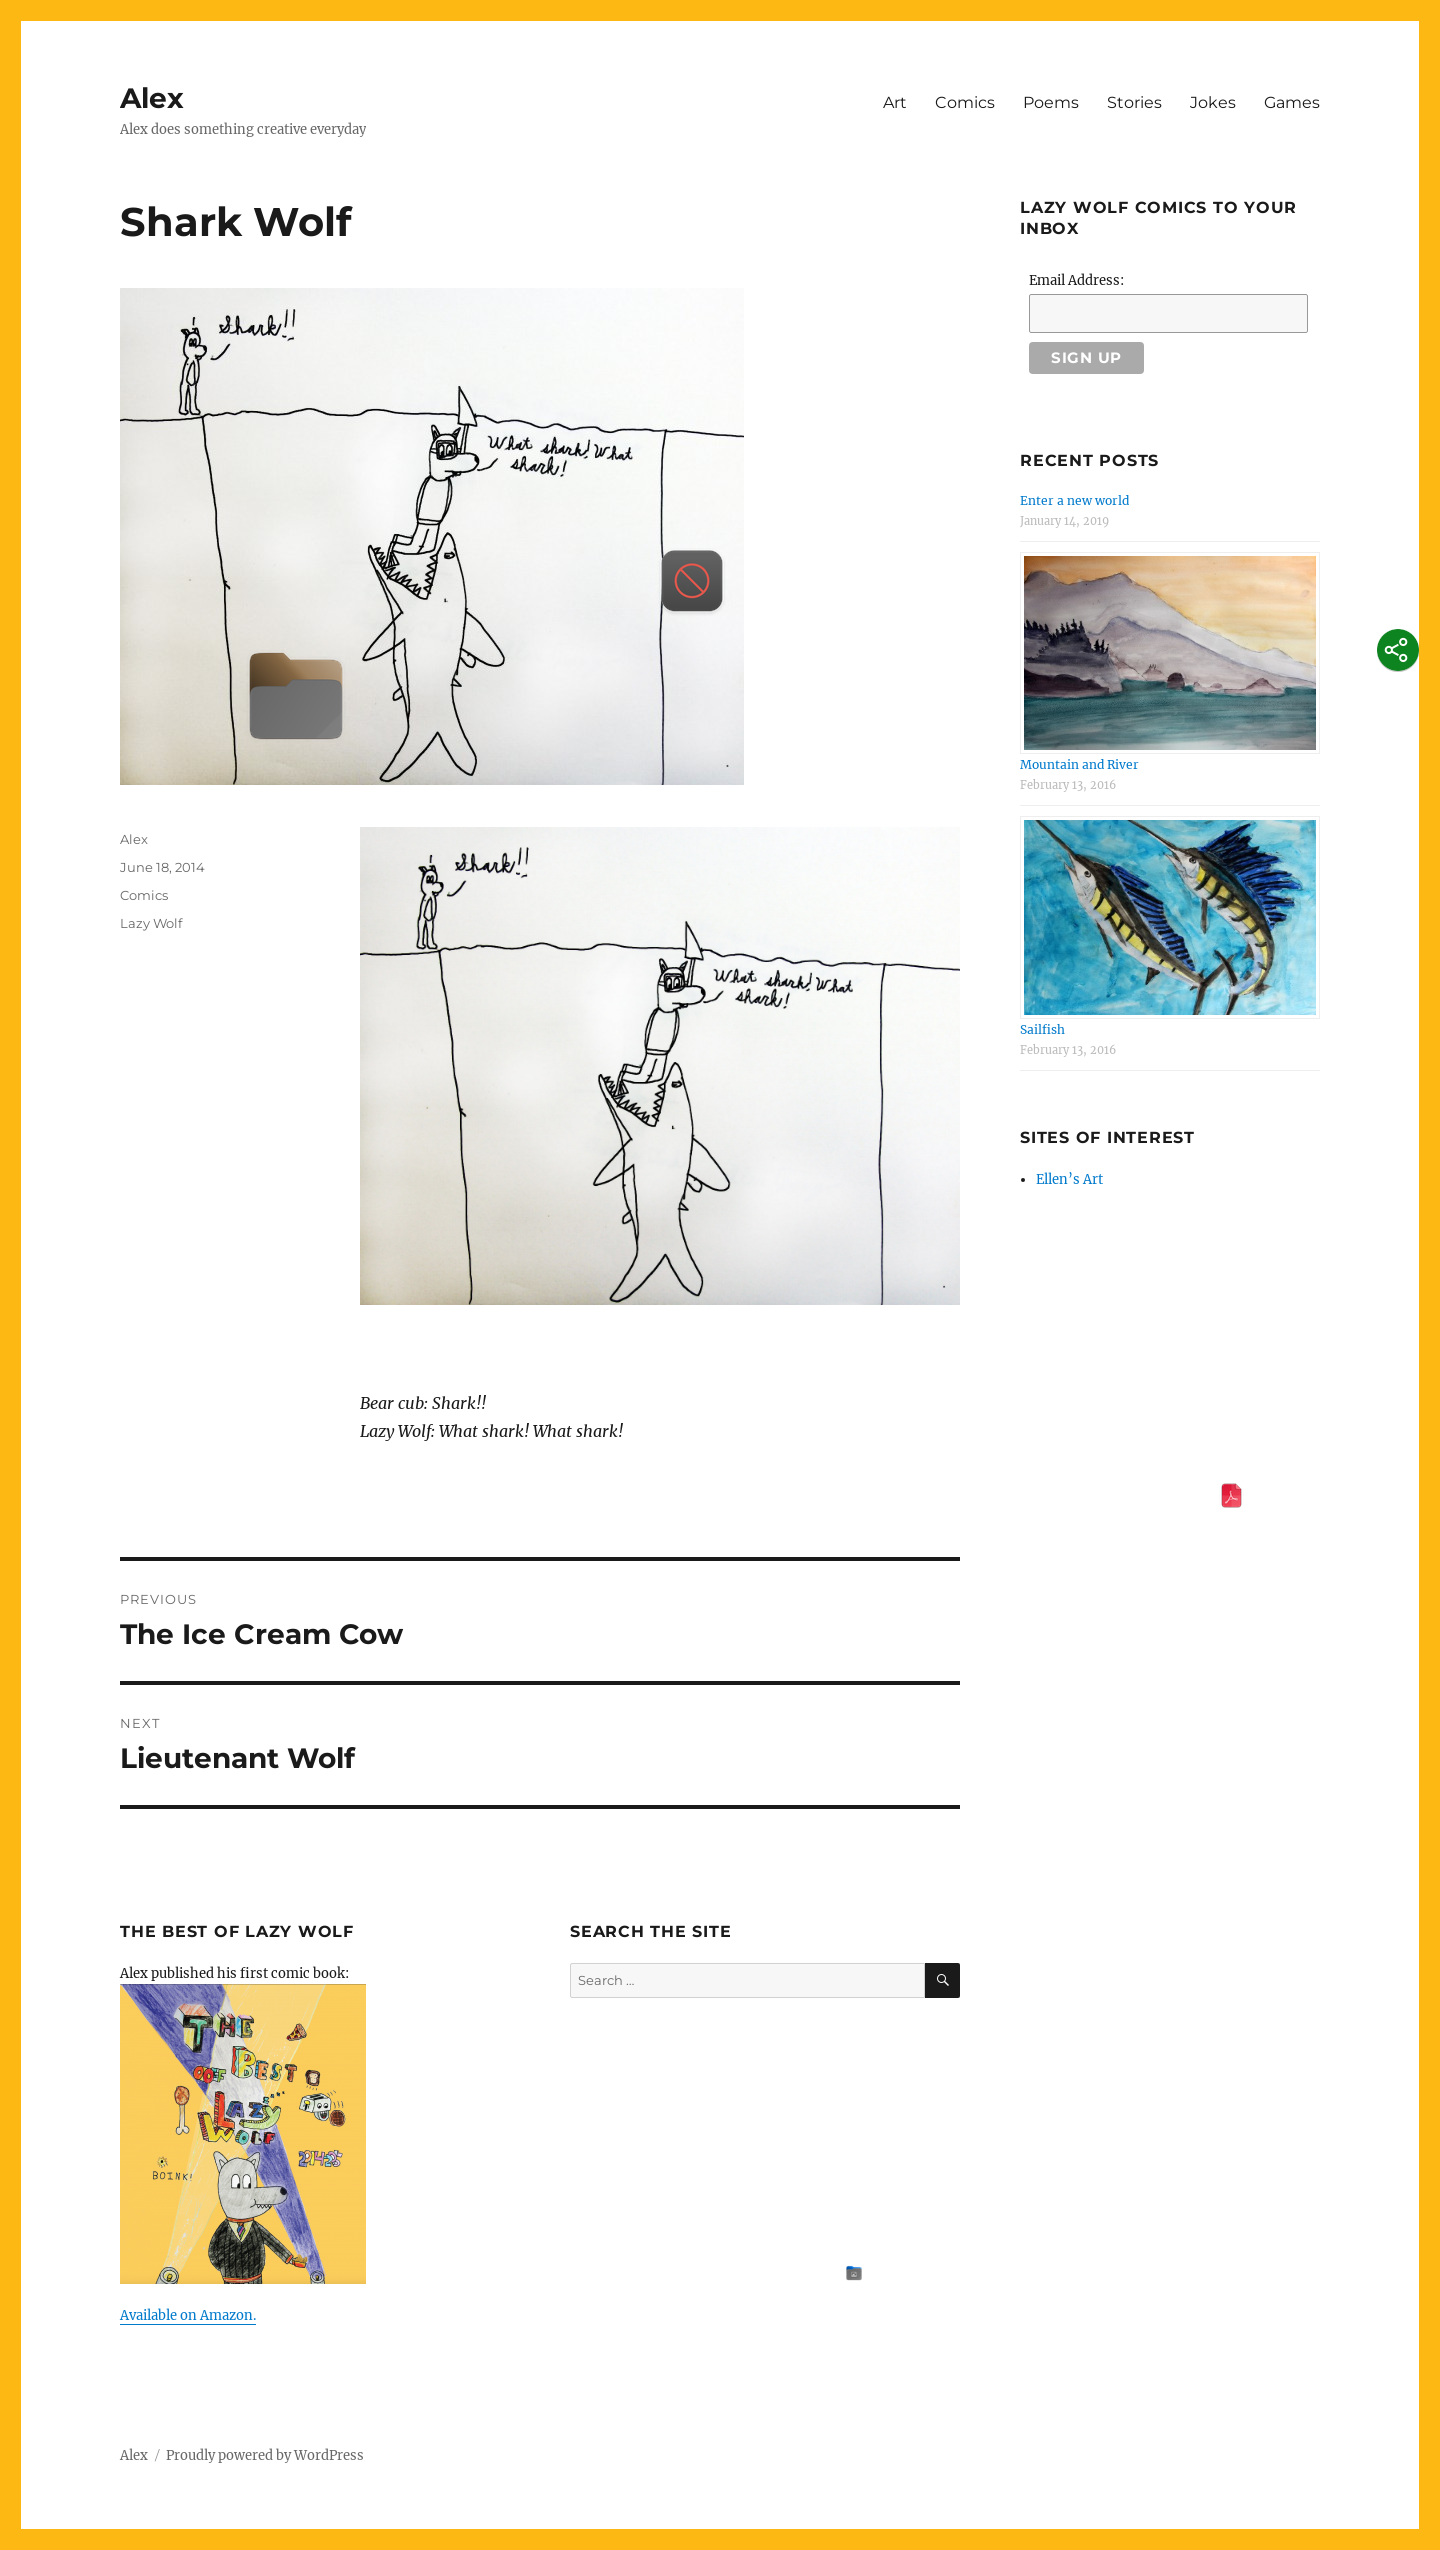 This screenshot has width=1440, height=2550. I want to click on open the pictures folder, so click(854, 2273).